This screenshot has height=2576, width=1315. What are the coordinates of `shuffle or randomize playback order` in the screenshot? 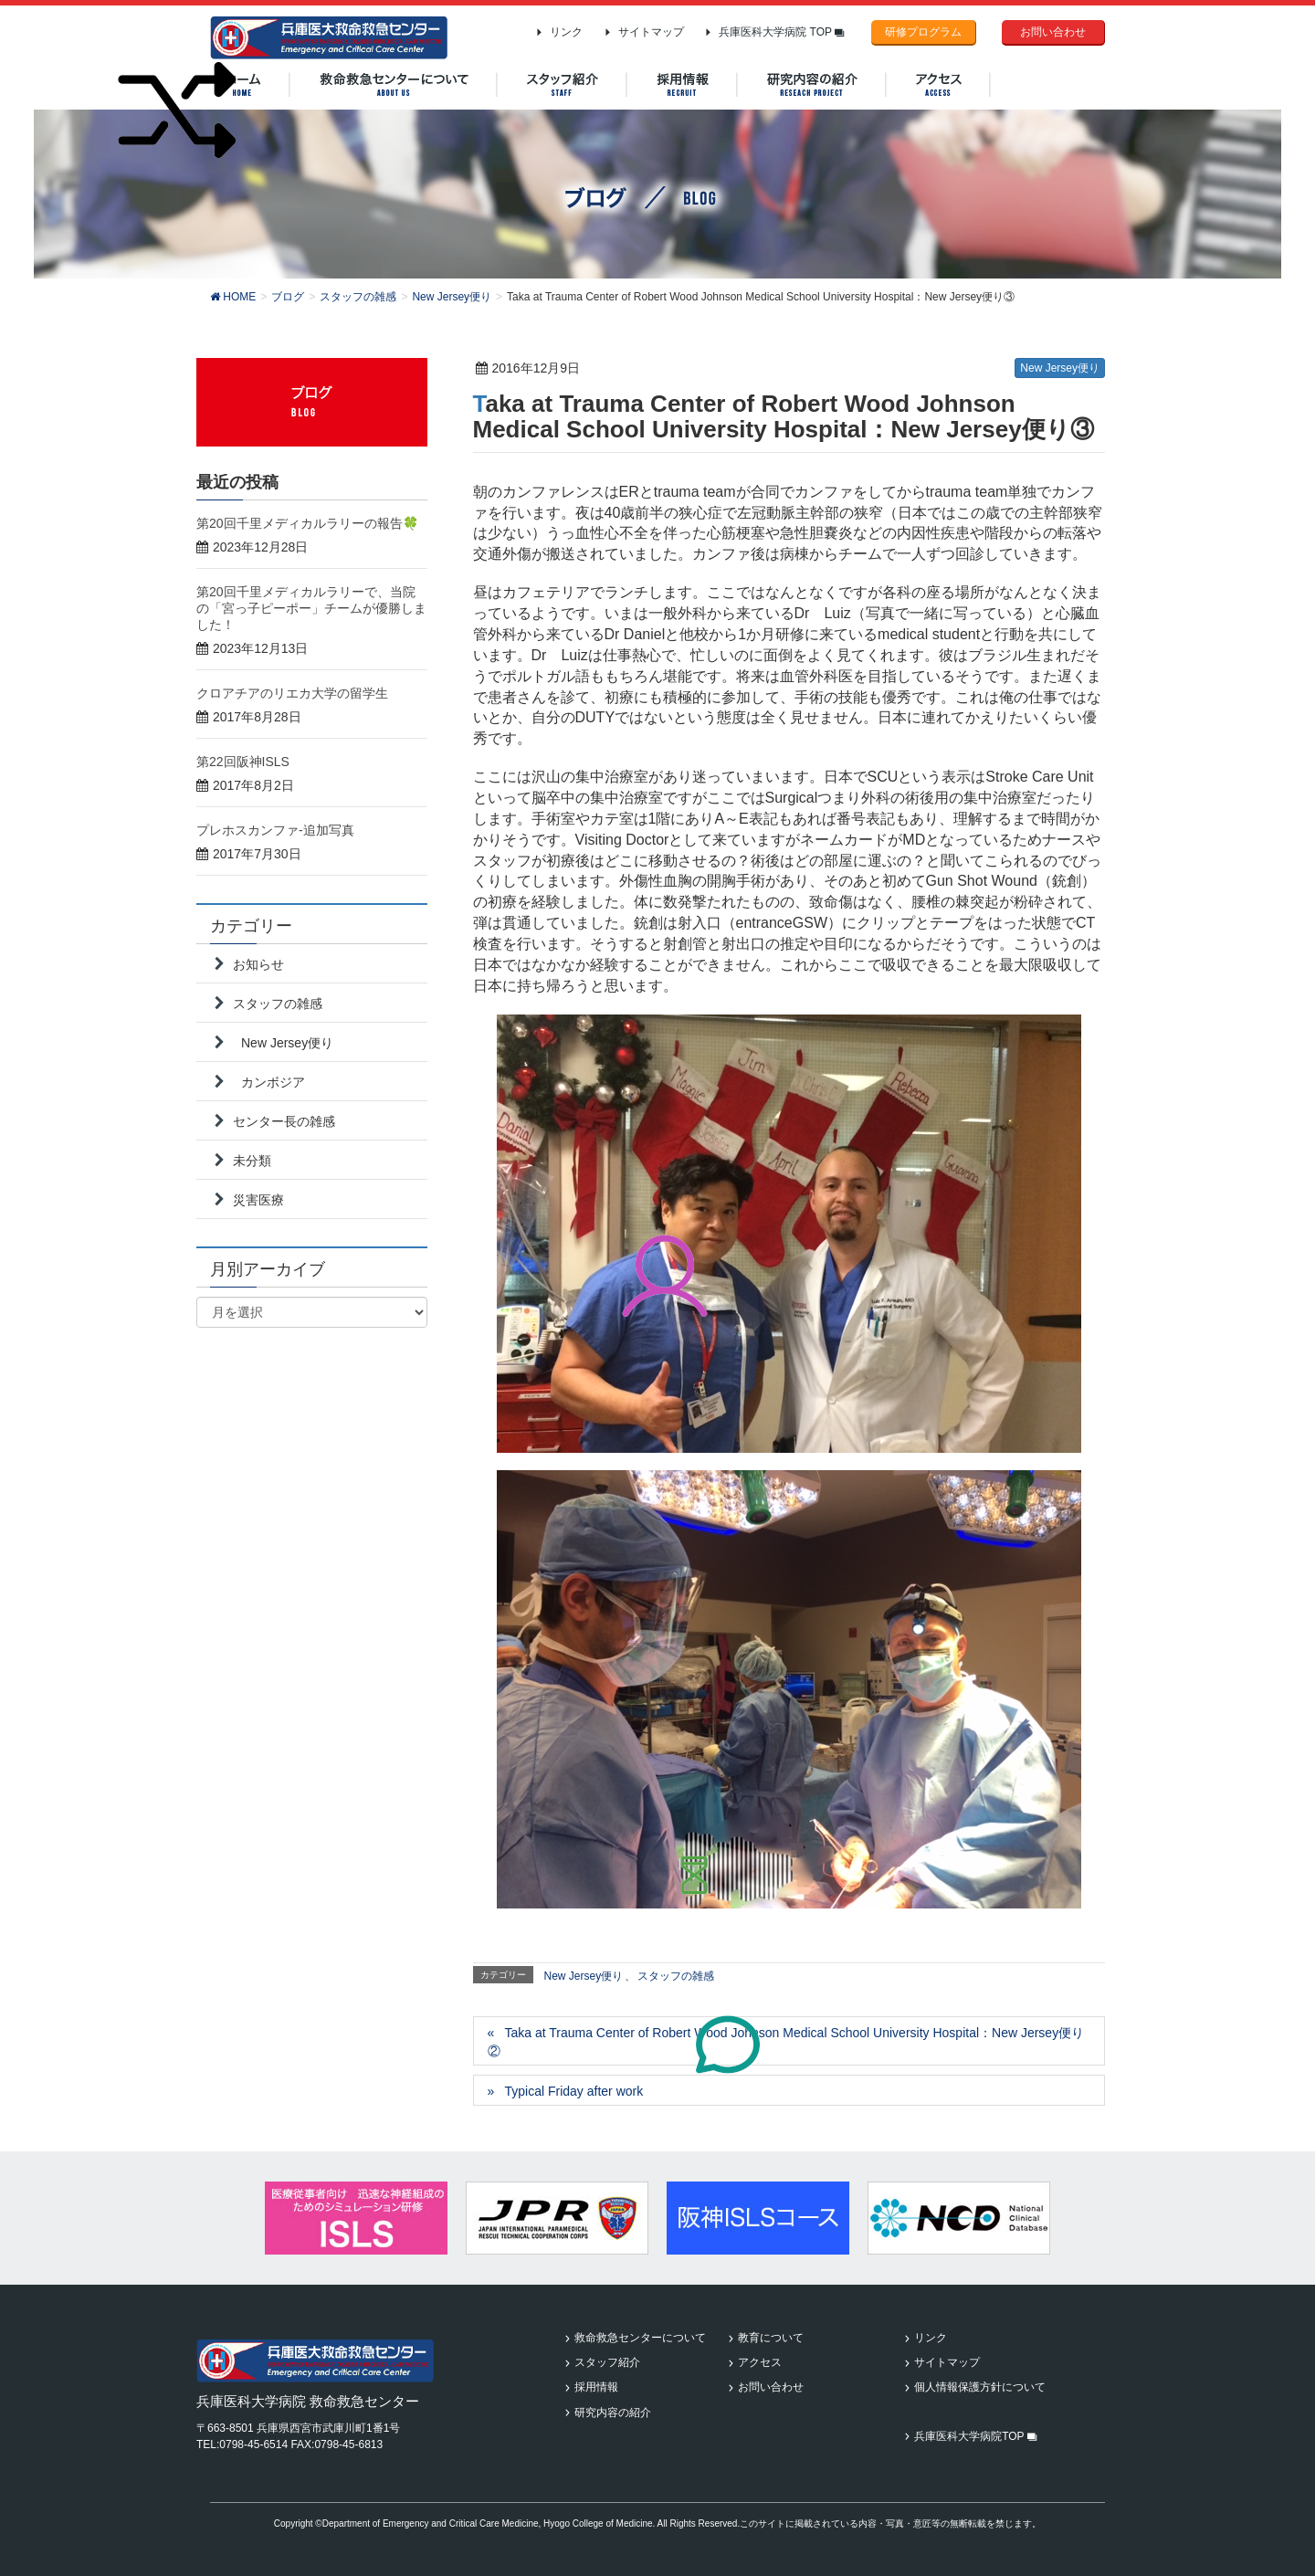 It's located at (174, 110).